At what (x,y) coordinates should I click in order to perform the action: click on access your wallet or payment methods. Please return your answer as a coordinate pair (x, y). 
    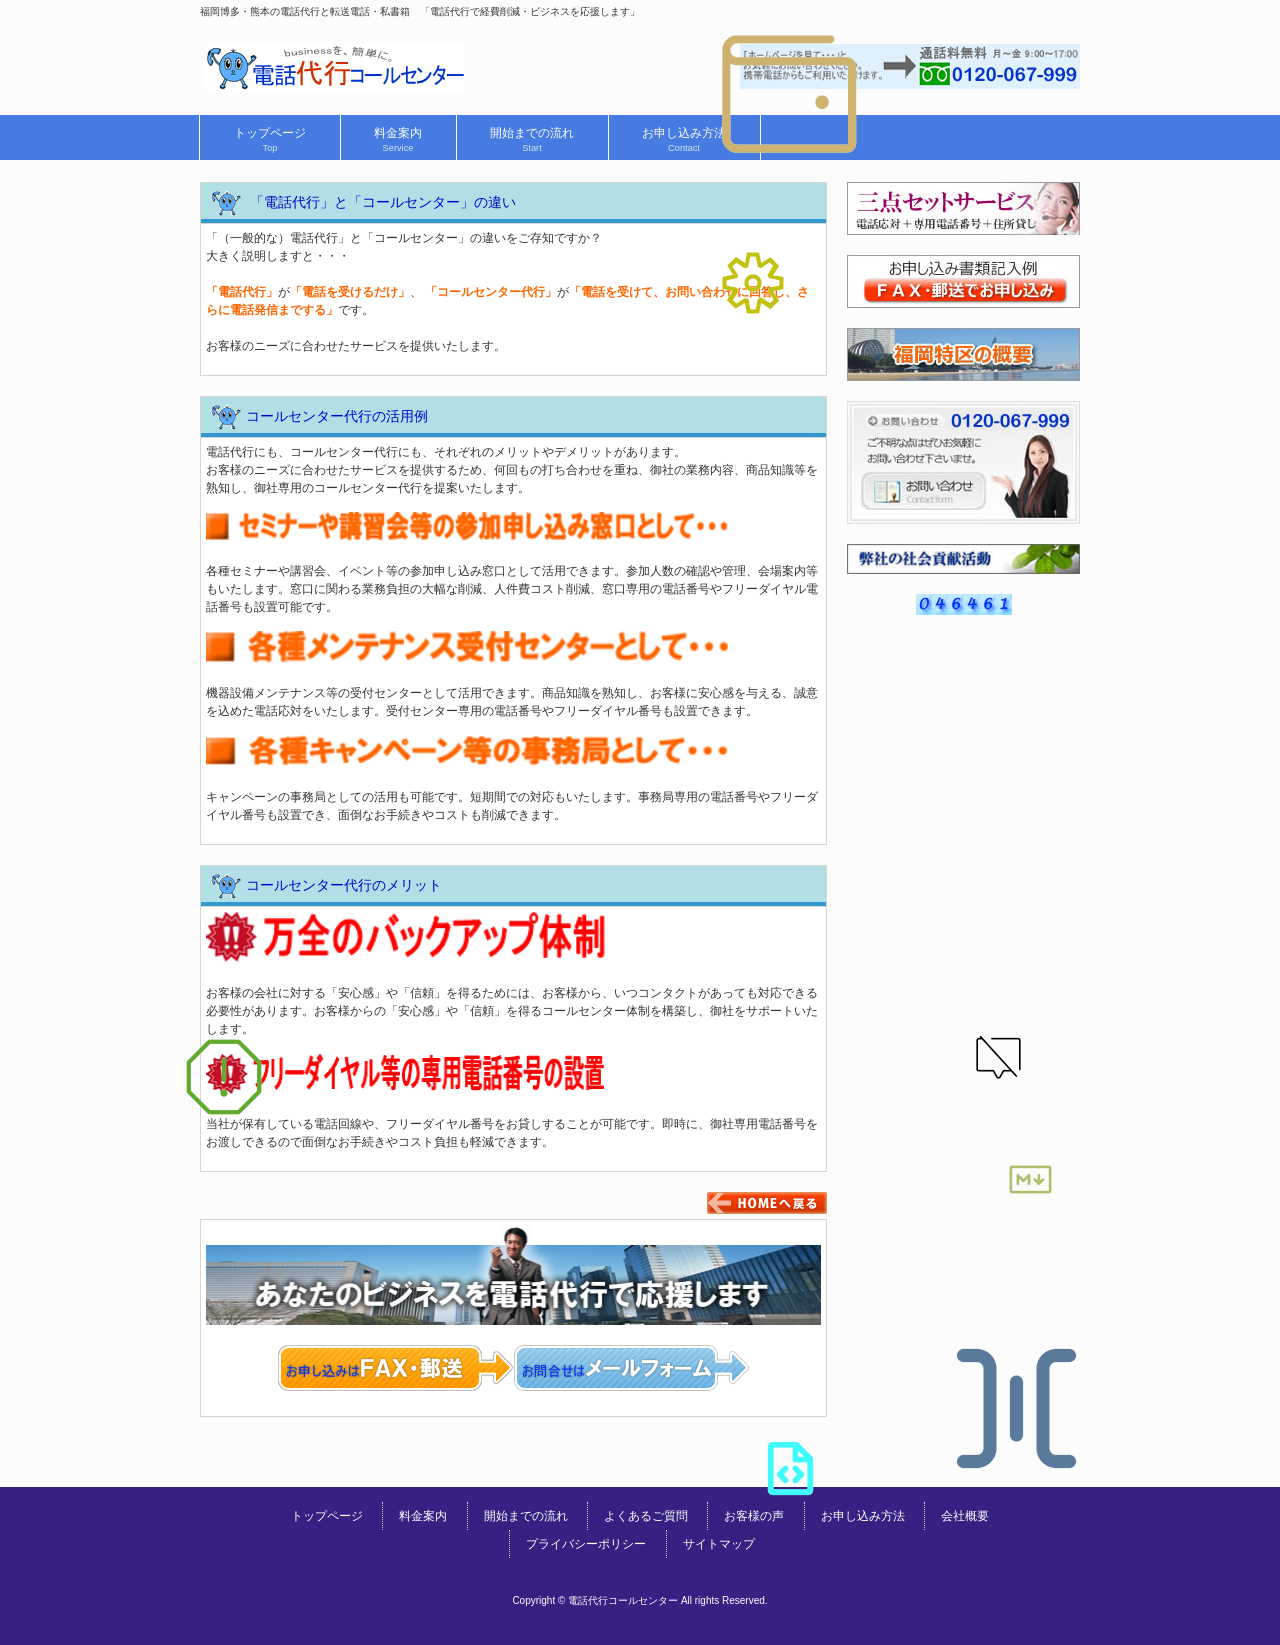
    Looking at the image, I should click on (786, 99).